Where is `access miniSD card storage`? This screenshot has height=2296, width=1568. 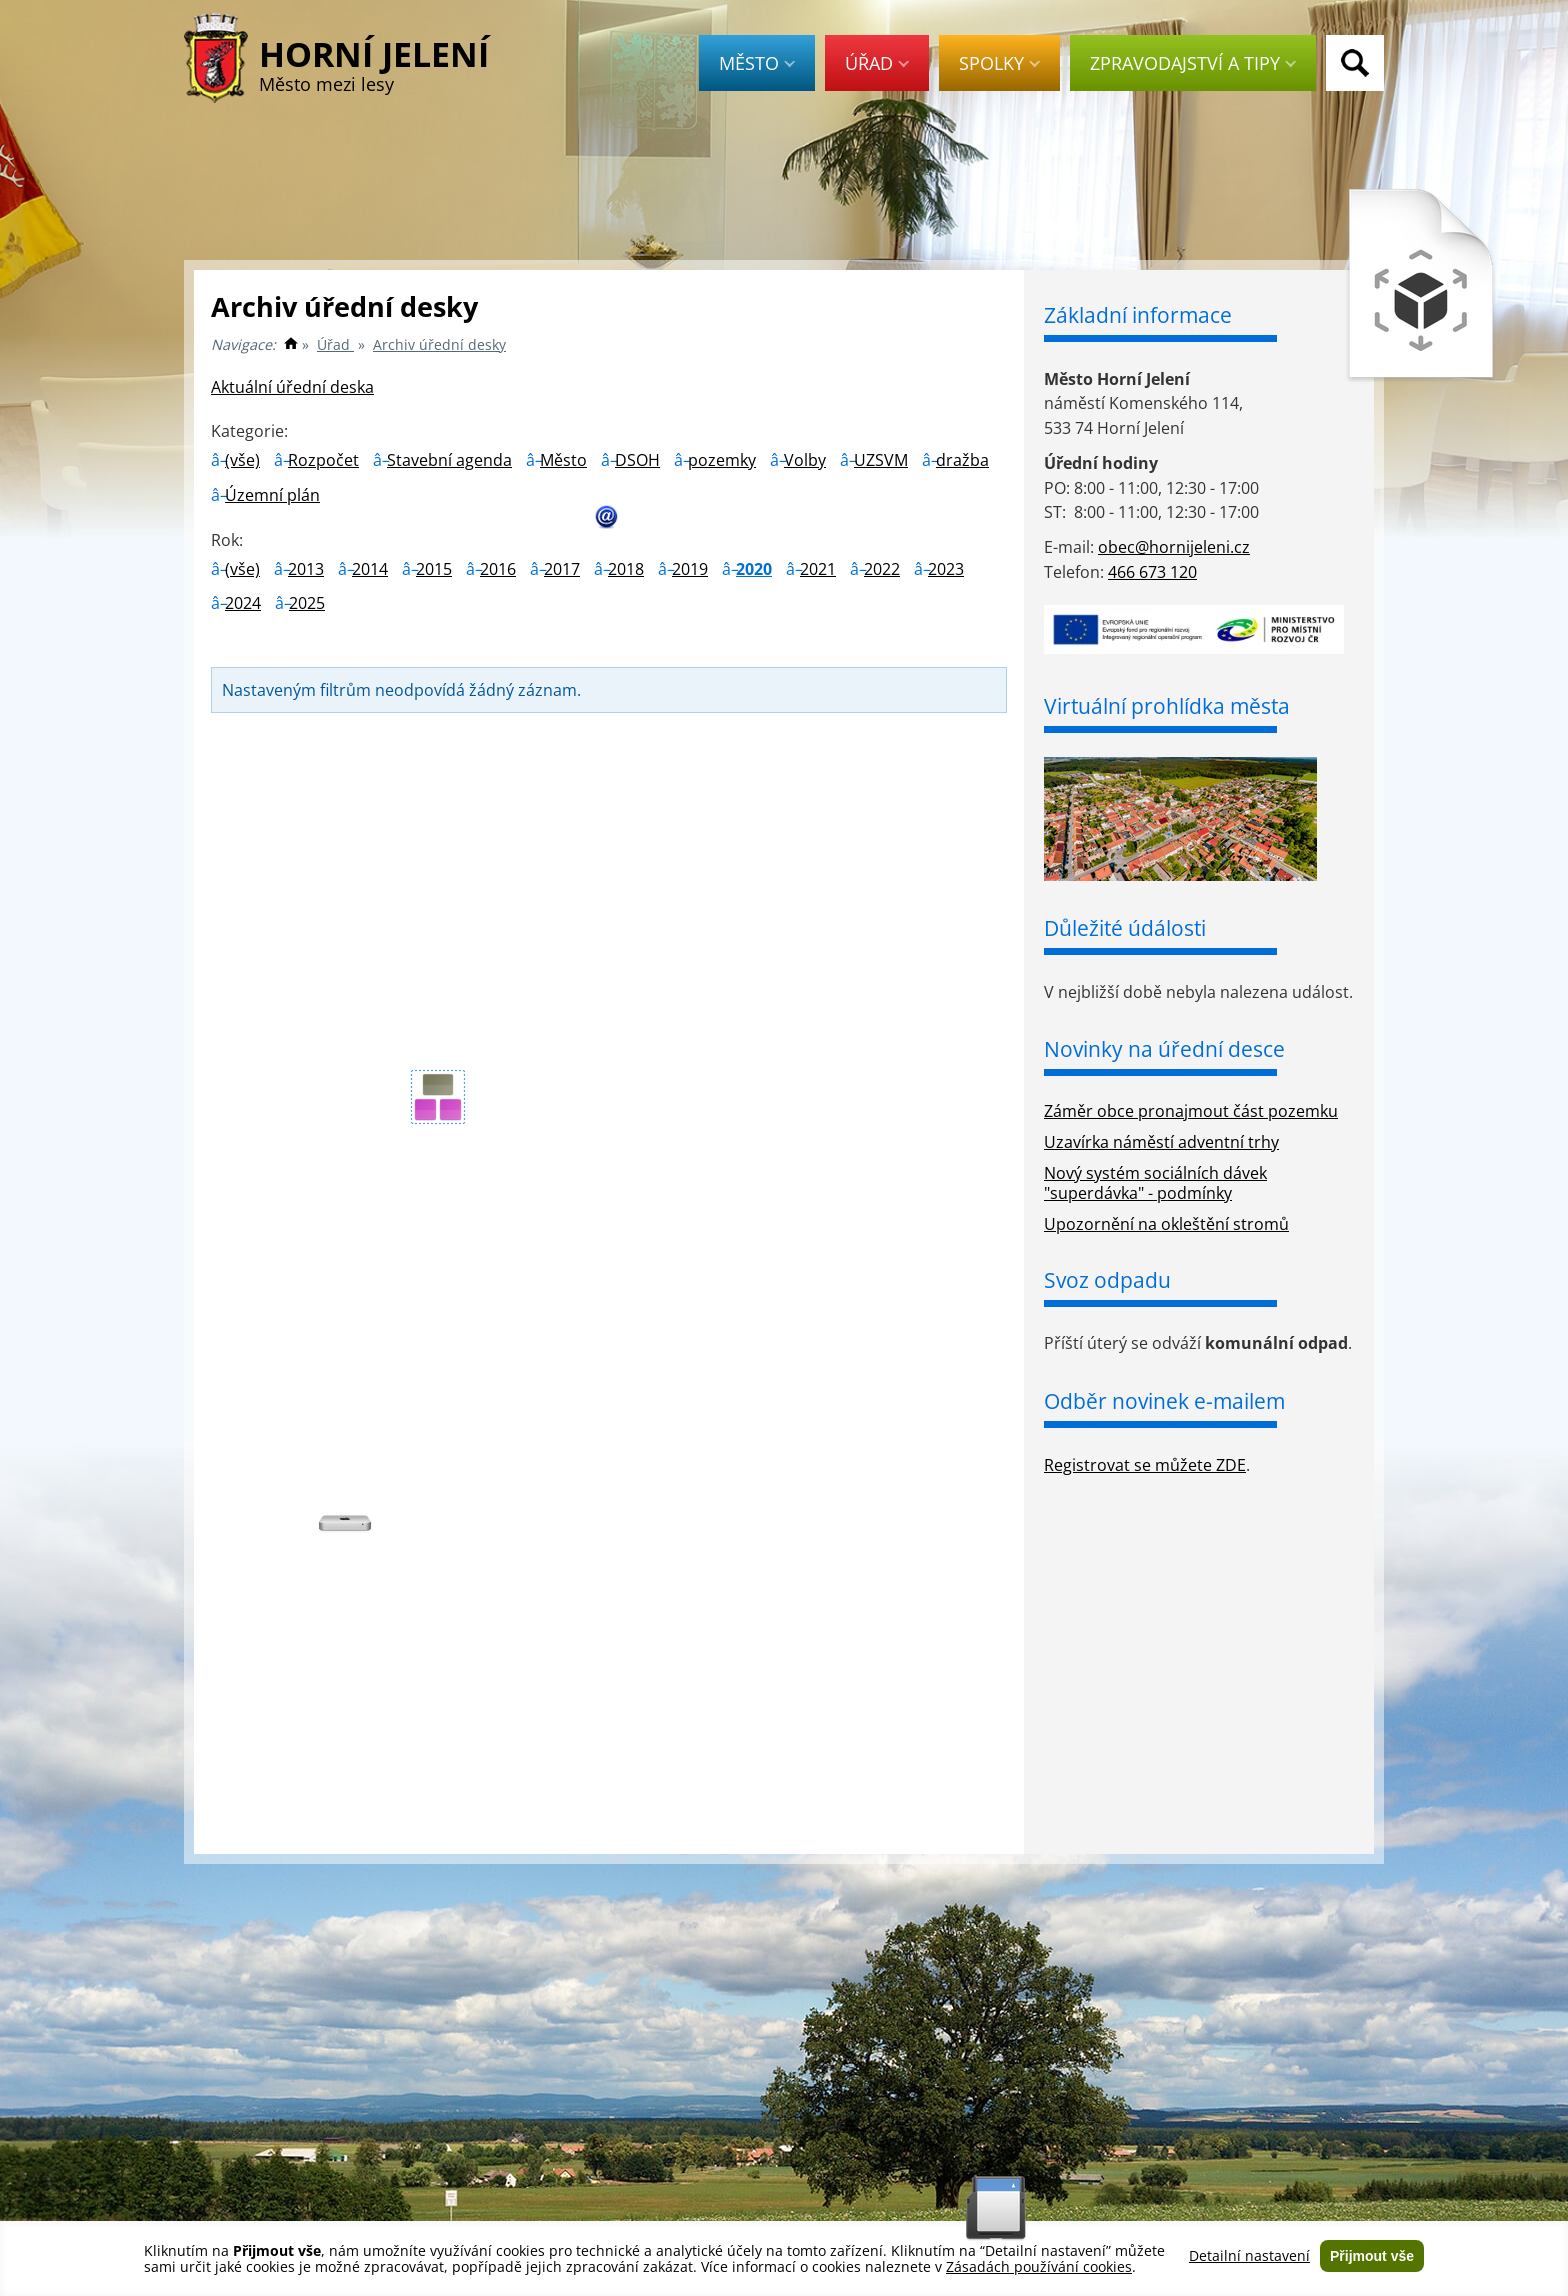 access miniSD card storage is located at coordinates (996, 2207).